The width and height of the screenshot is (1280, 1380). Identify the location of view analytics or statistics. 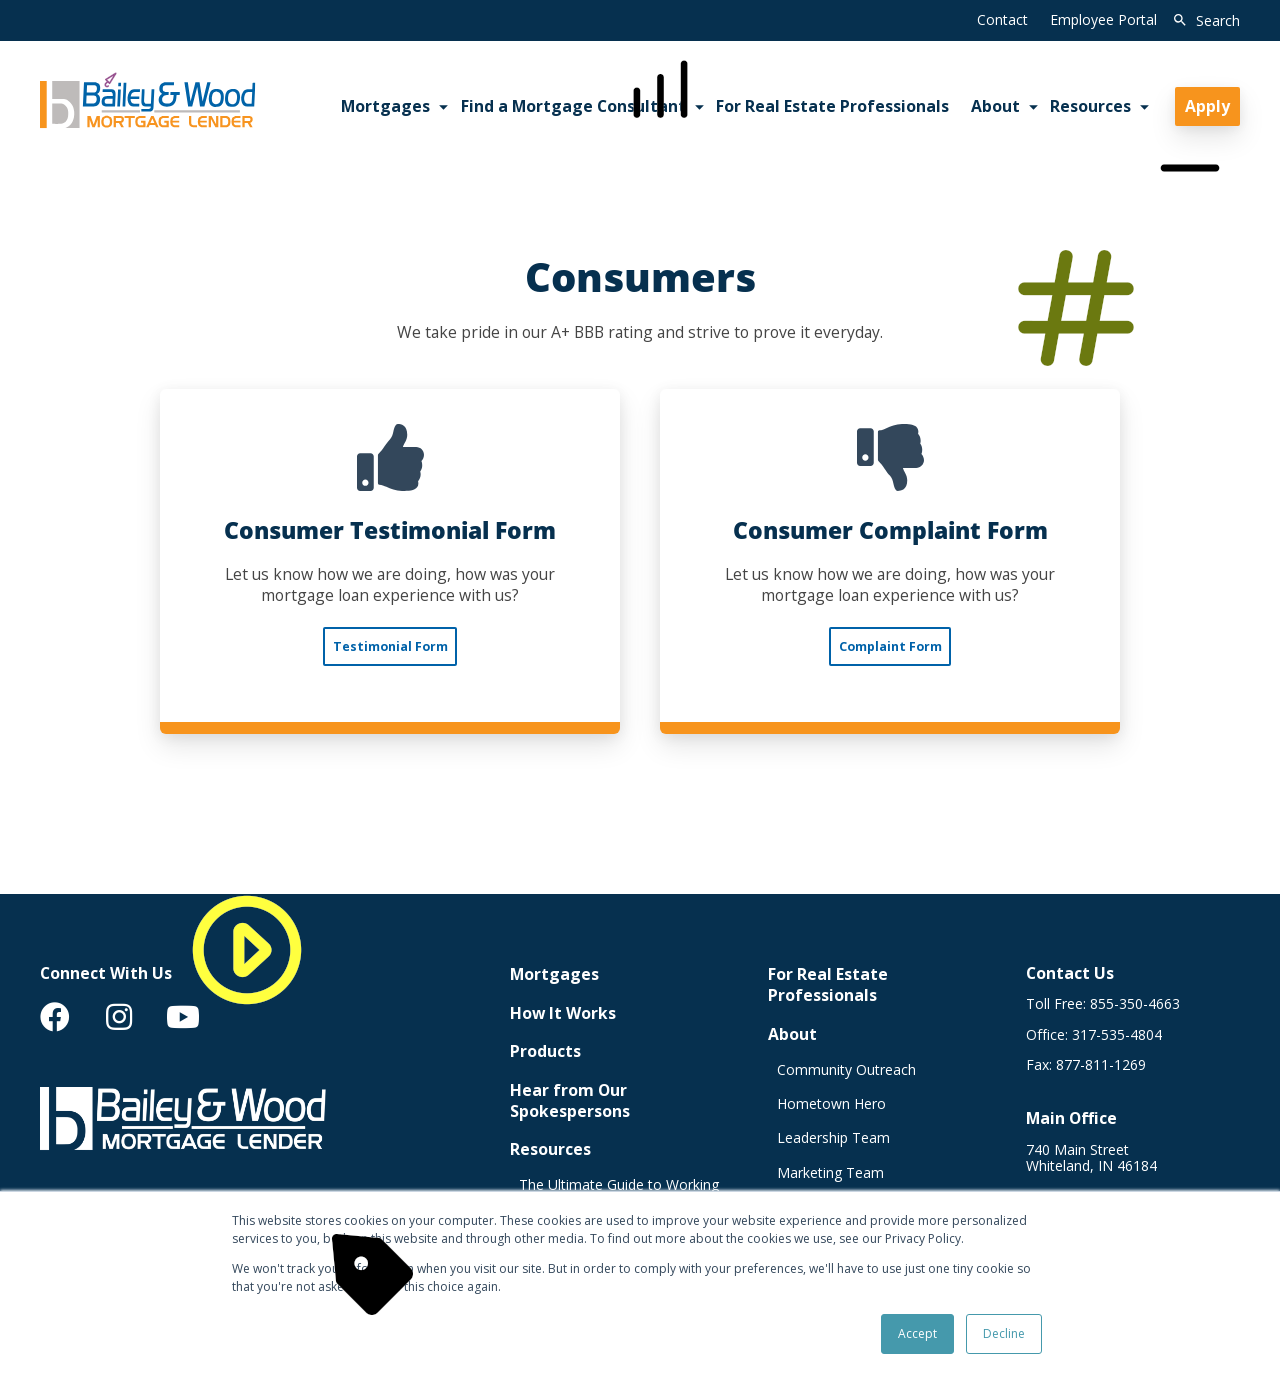
(660, 87).